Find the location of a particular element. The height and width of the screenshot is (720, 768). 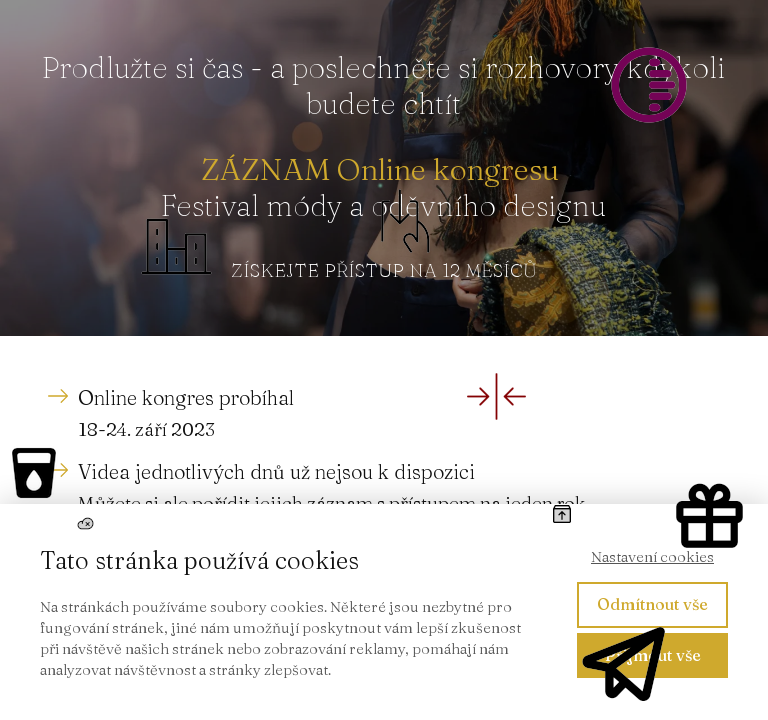

find nearby drink or beverage locations is located at coordinates (34, 473).